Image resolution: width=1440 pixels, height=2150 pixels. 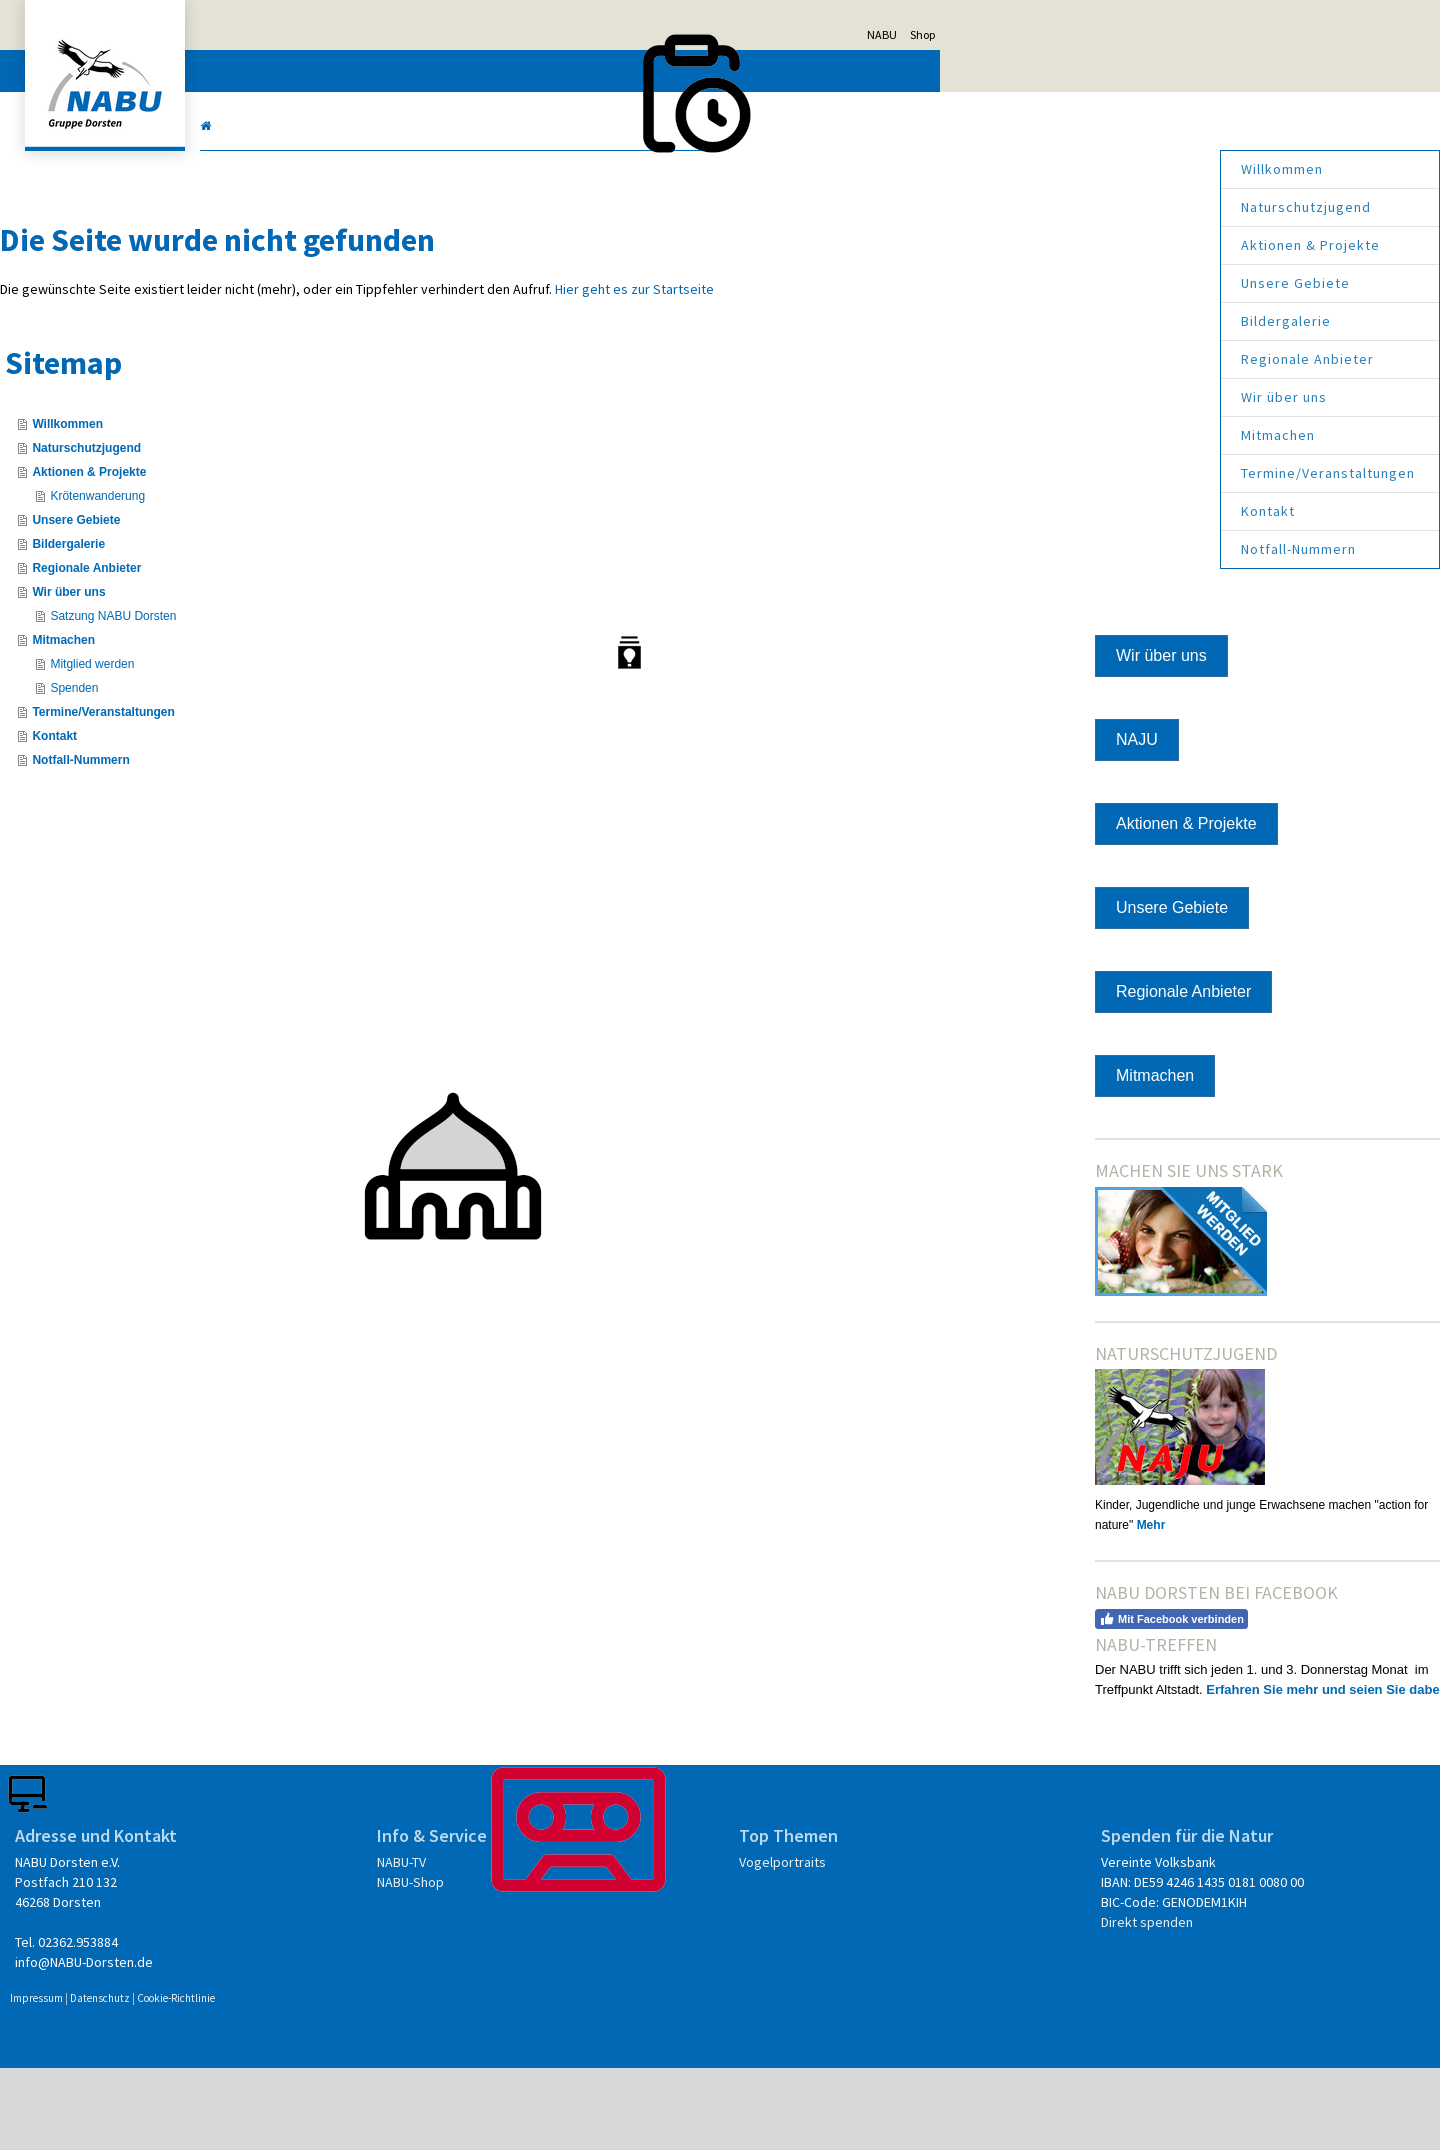 I want to click on view clipboard history, so click(x=691, y=93).